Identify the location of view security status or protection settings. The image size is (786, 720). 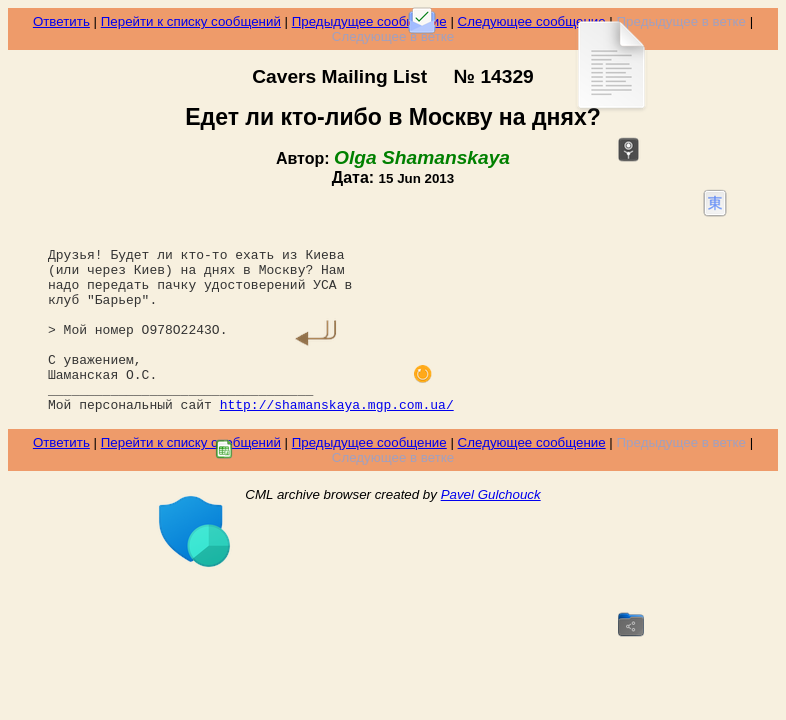
(194, 531).